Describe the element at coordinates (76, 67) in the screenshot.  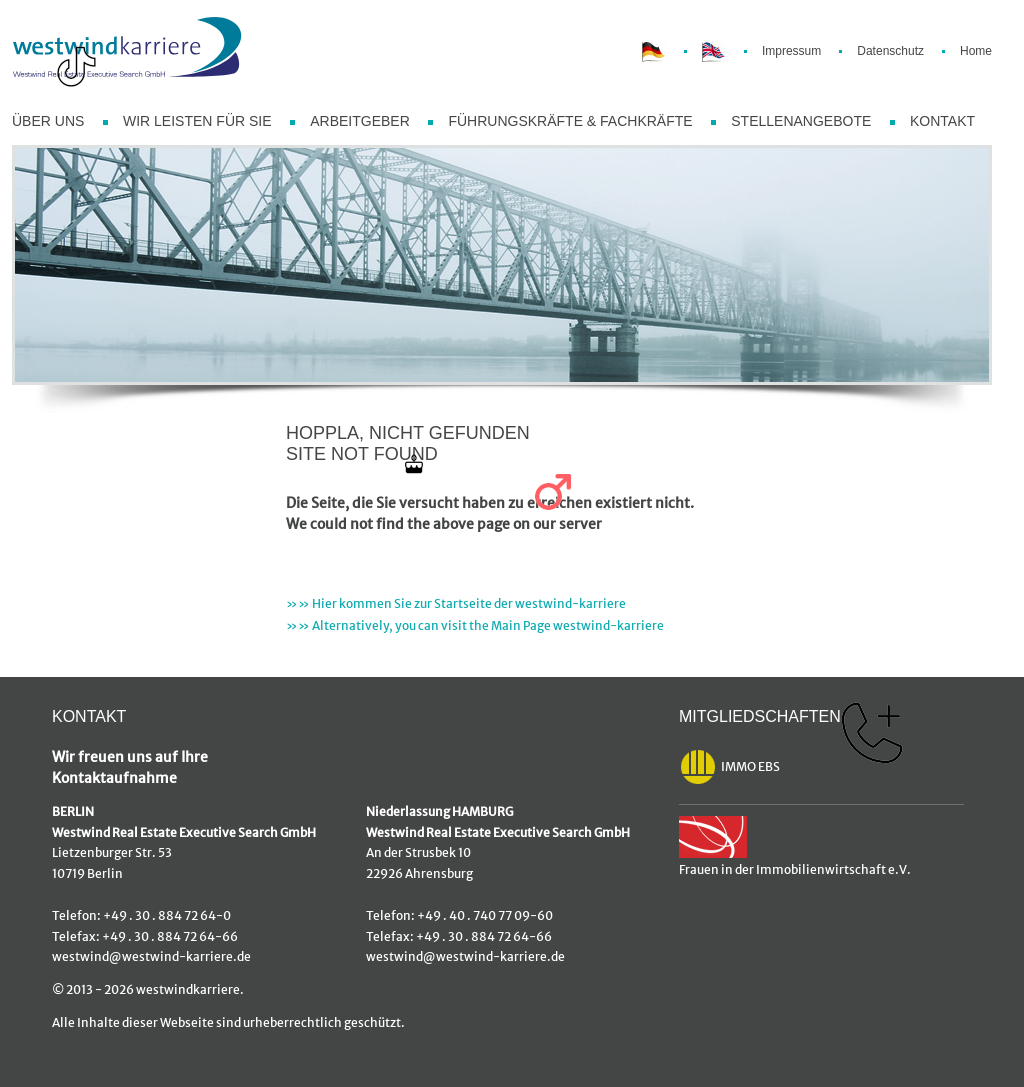
I see `open the TikTok app` at that location.